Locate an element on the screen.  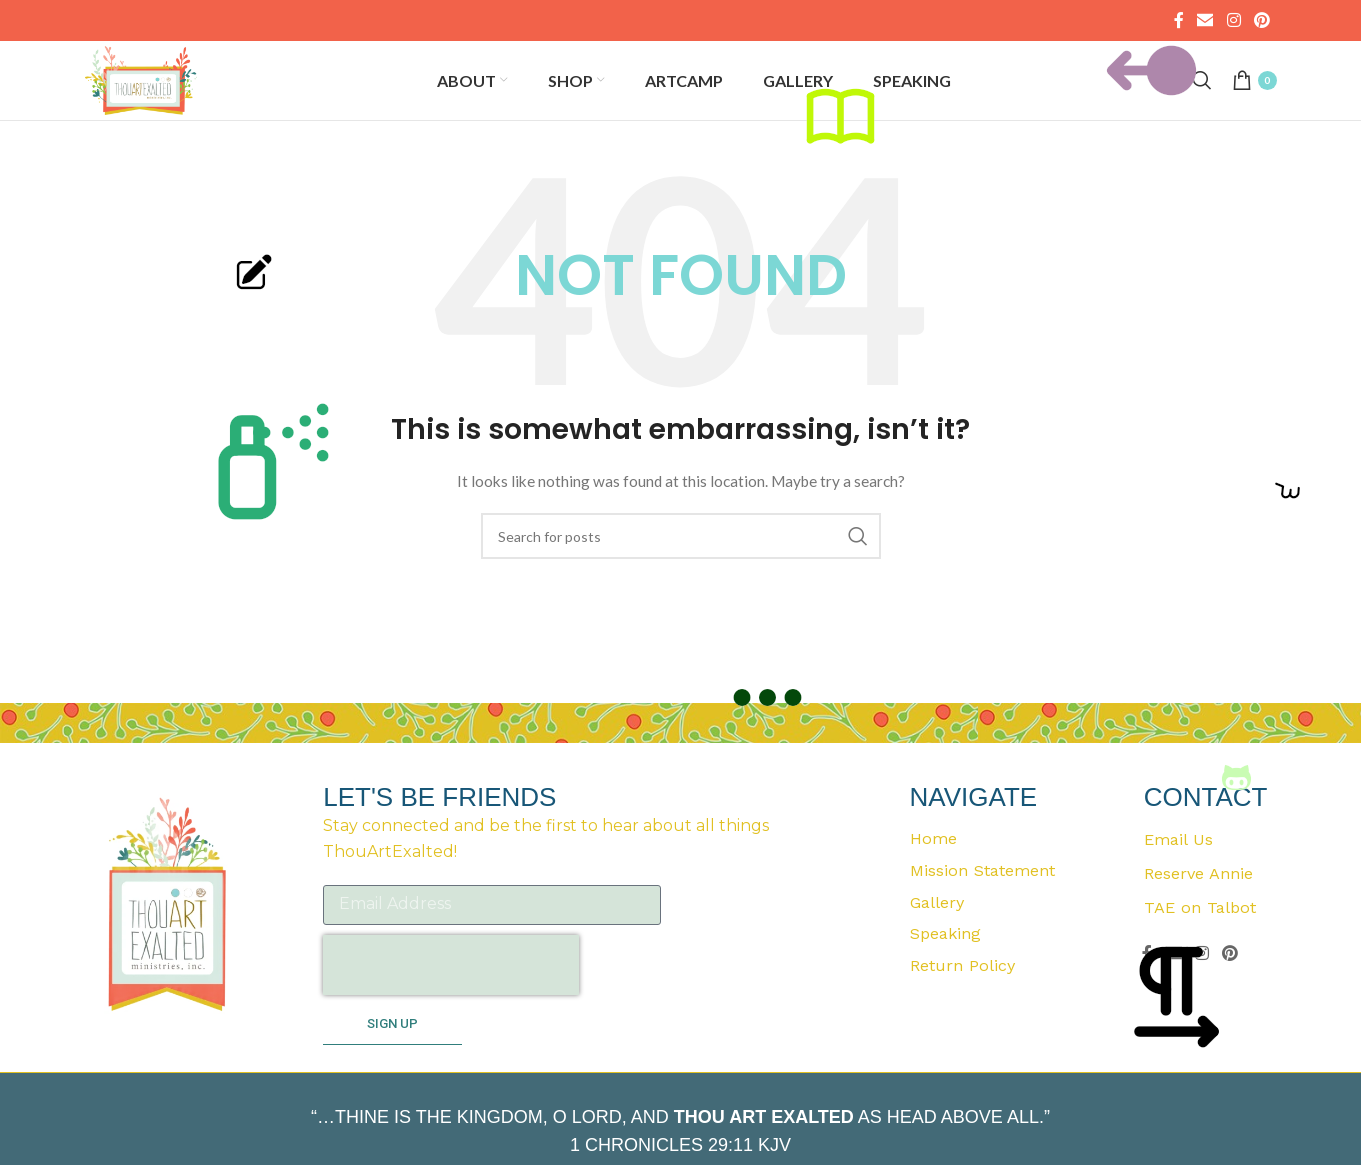
set text direction to left-to-right is located at coordinates (1176, 994).